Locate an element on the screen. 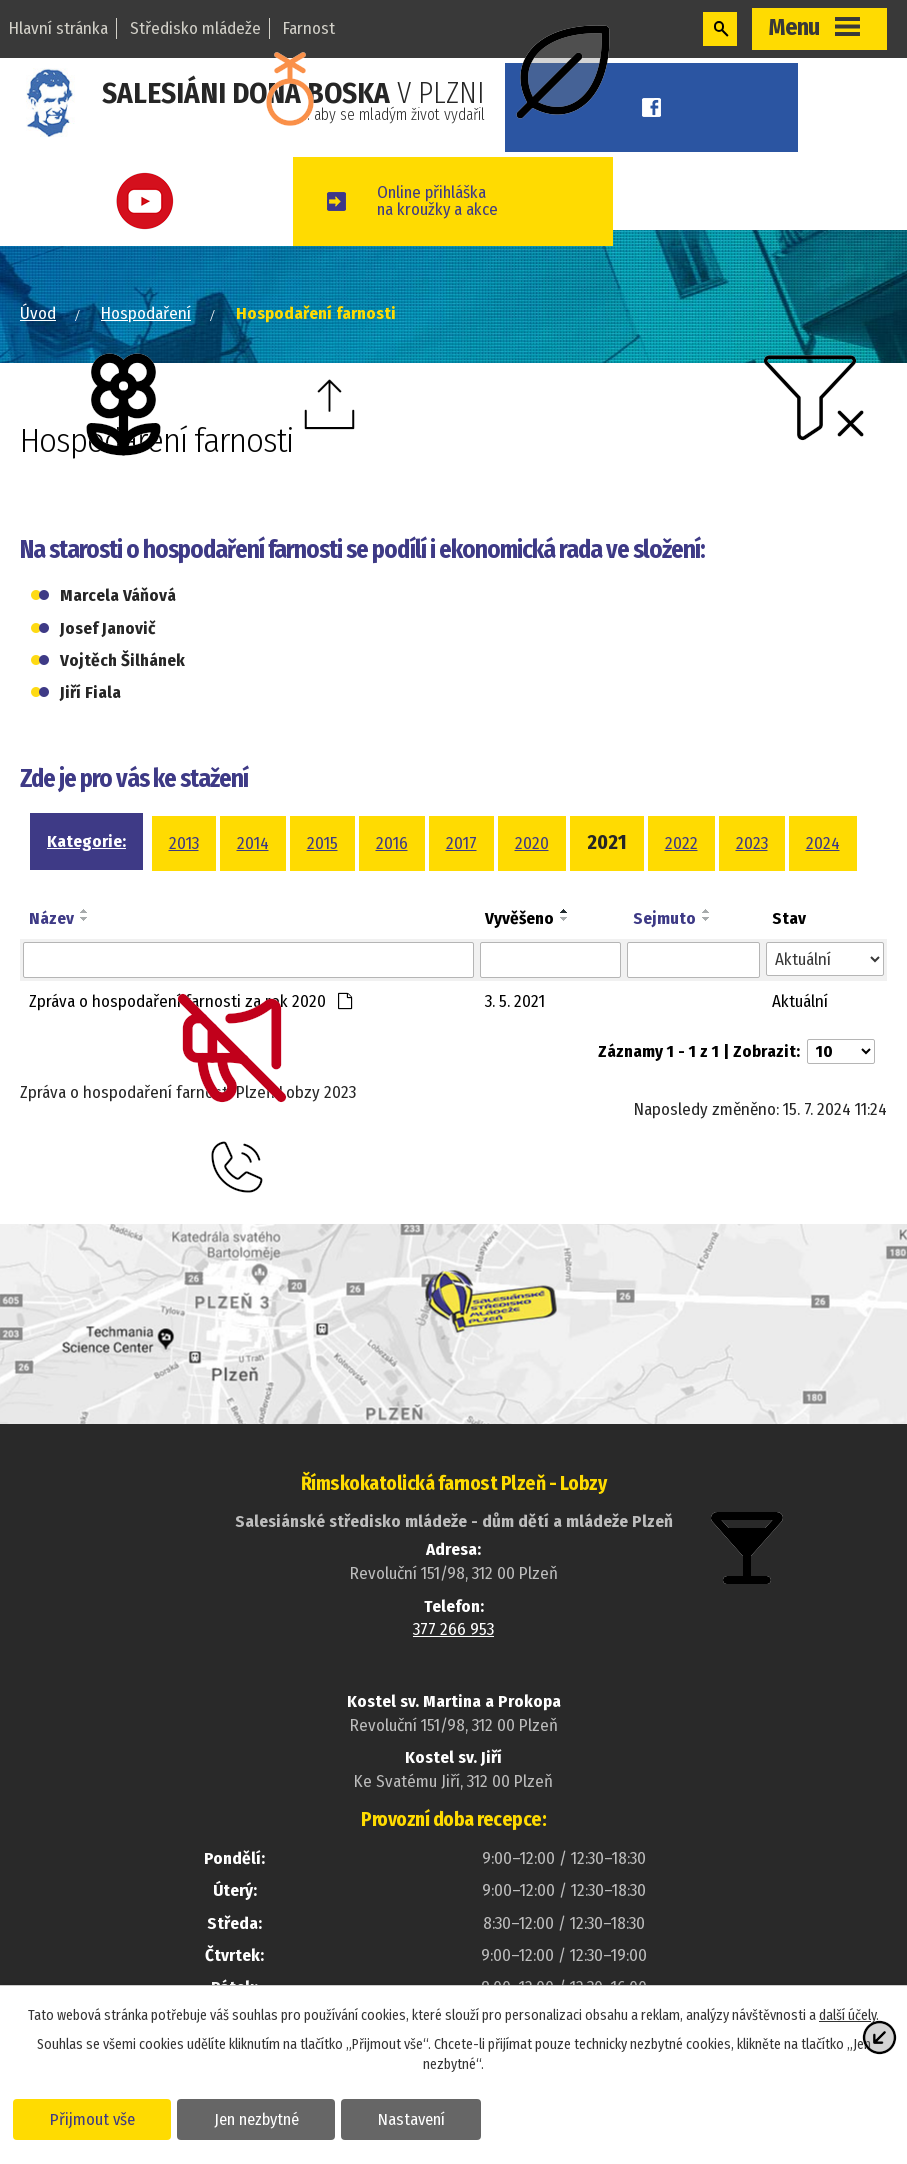  indicates nonbinary gender identity option is located at coordinates (290, 89).